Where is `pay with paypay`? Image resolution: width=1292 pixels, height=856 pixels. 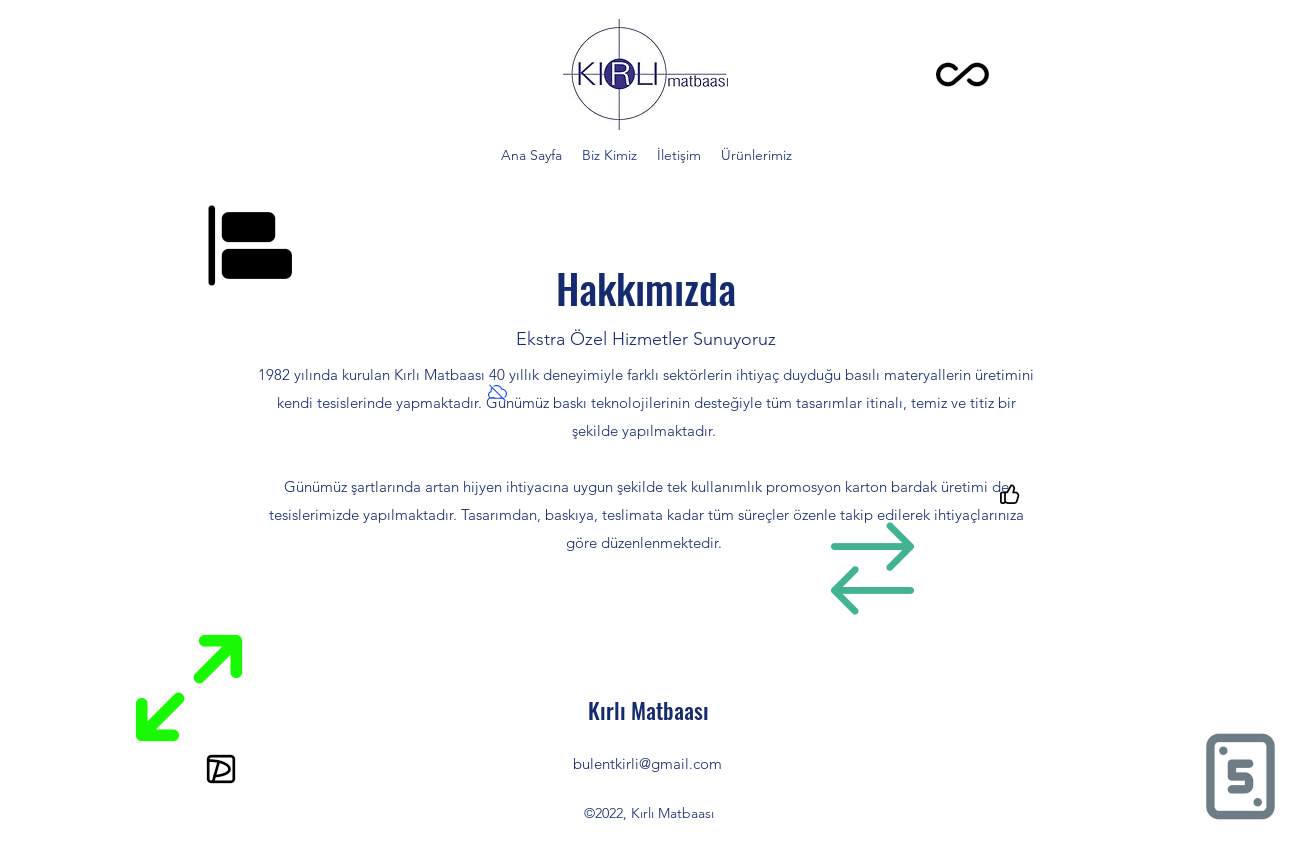 pay with paypay is located at coordinates (221, 769).